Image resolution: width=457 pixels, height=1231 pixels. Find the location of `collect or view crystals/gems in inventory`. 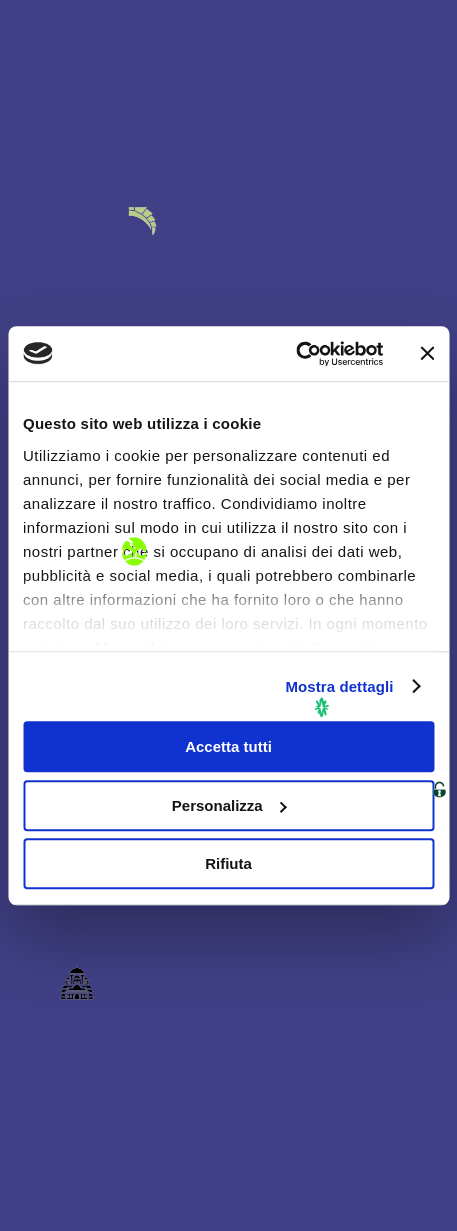

collect or view crystals/gems in inventory is located at coordinates (321, 707).